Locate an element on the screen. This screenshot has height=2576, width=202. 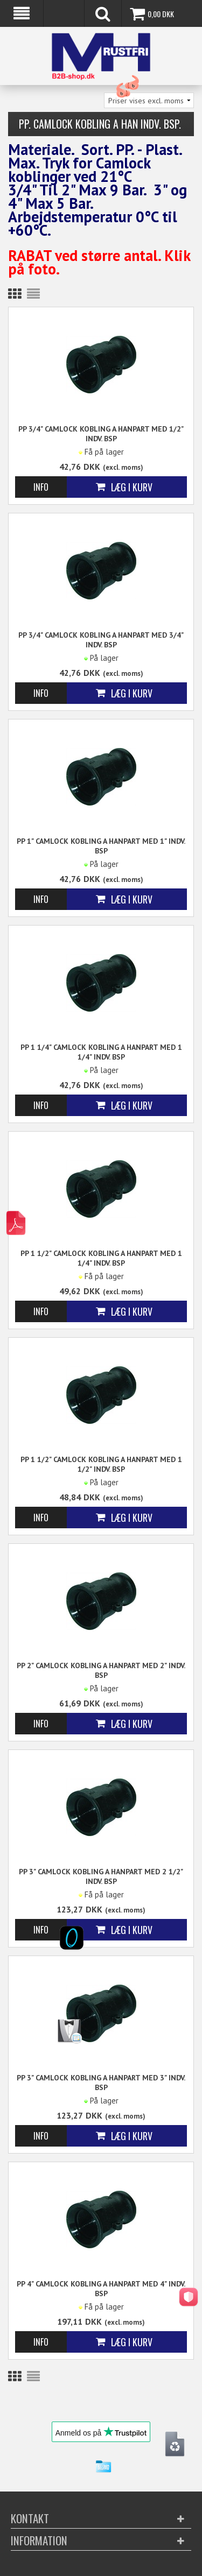
open the portal app is located at coordinates (72, 1938).